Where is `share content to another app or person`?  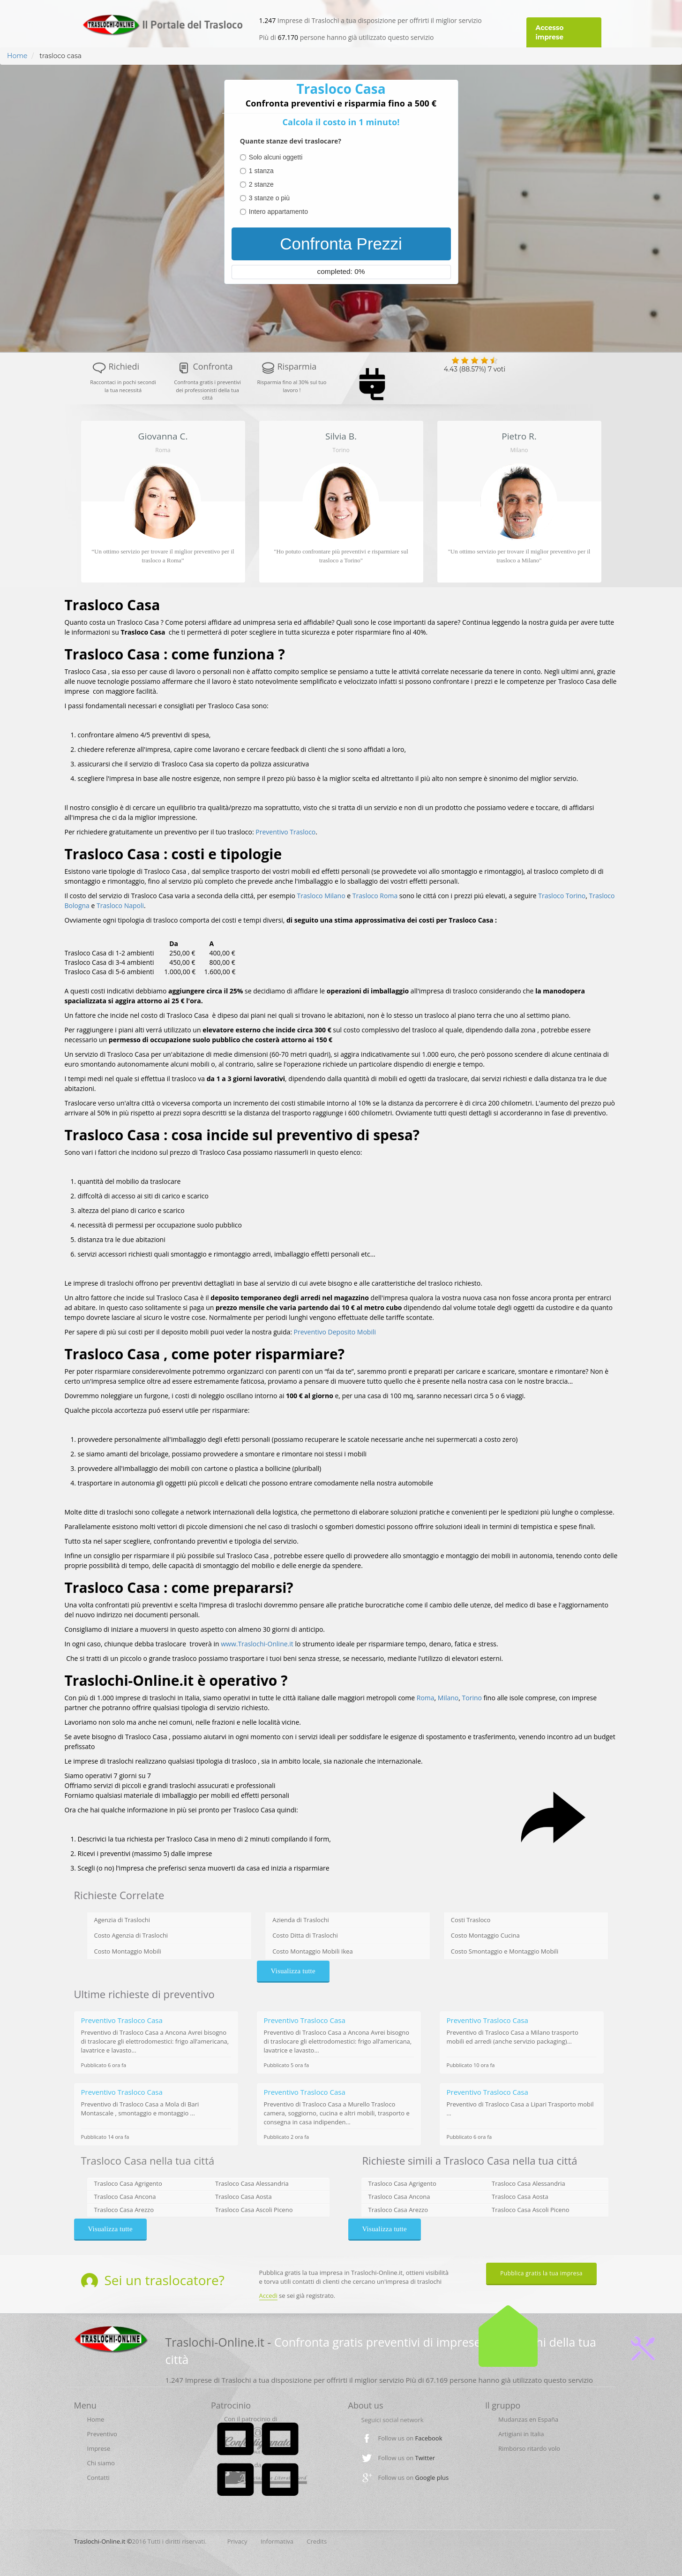 share content to another app or person is located at coordinates (550, 1820).